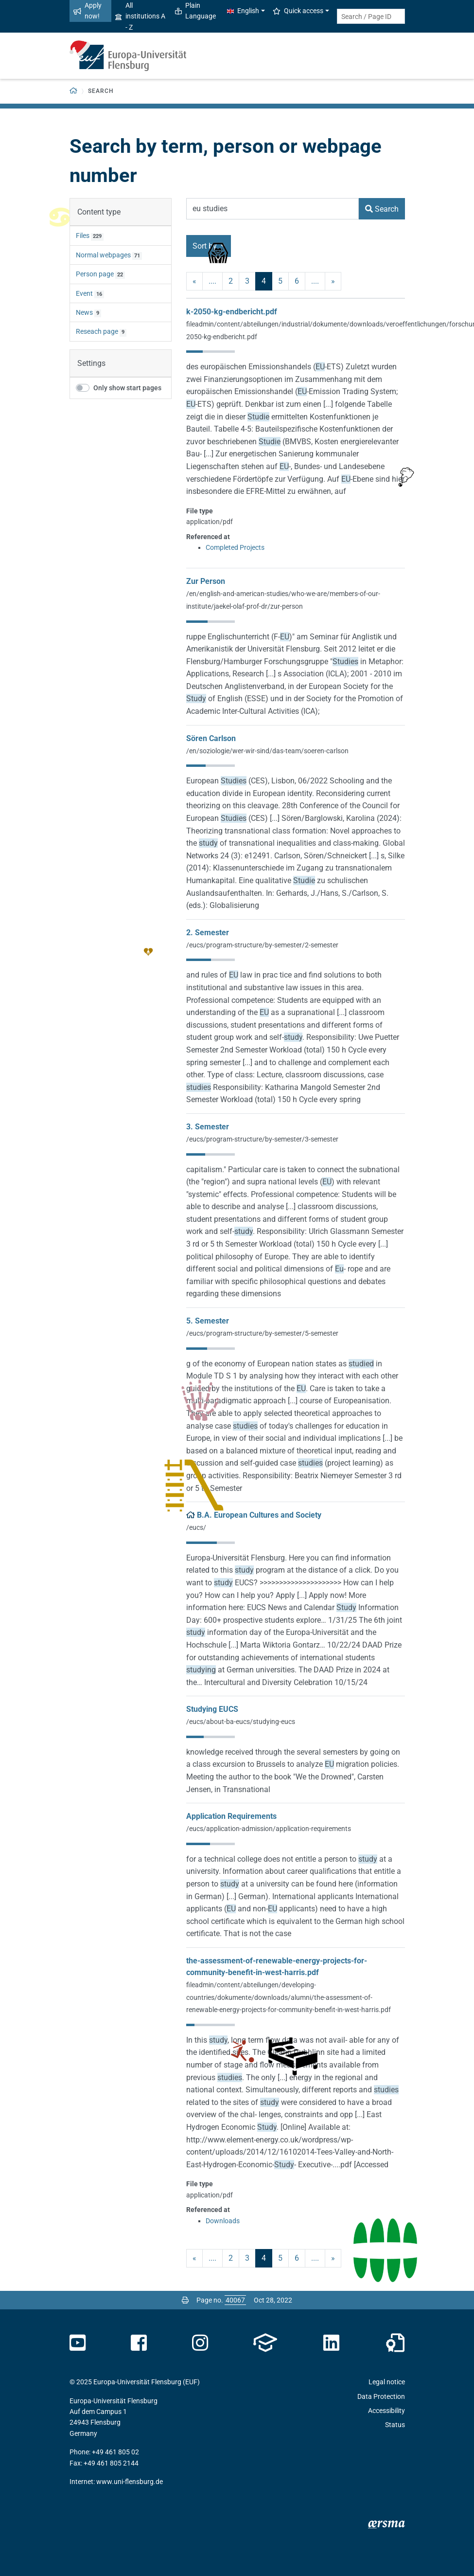 The image size is (474, 2576). What do you see at coordinates (148, 952) in the screenshot?
I see `donate blood or health resource` at bounding box center [148, 952].